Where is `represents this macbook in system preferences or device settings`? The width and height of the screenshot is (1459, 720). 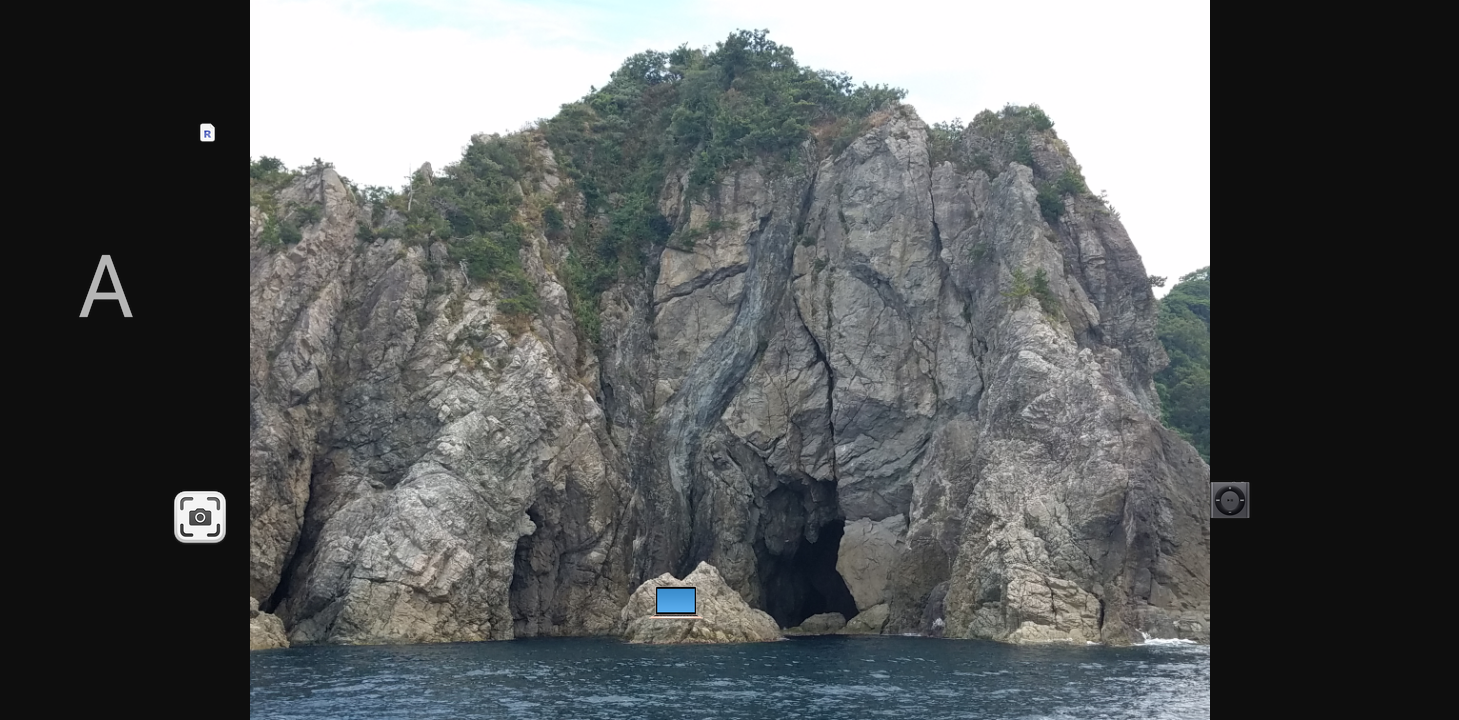
represents this macbook in system preferences or device settings is located at coordinates (676, 598).